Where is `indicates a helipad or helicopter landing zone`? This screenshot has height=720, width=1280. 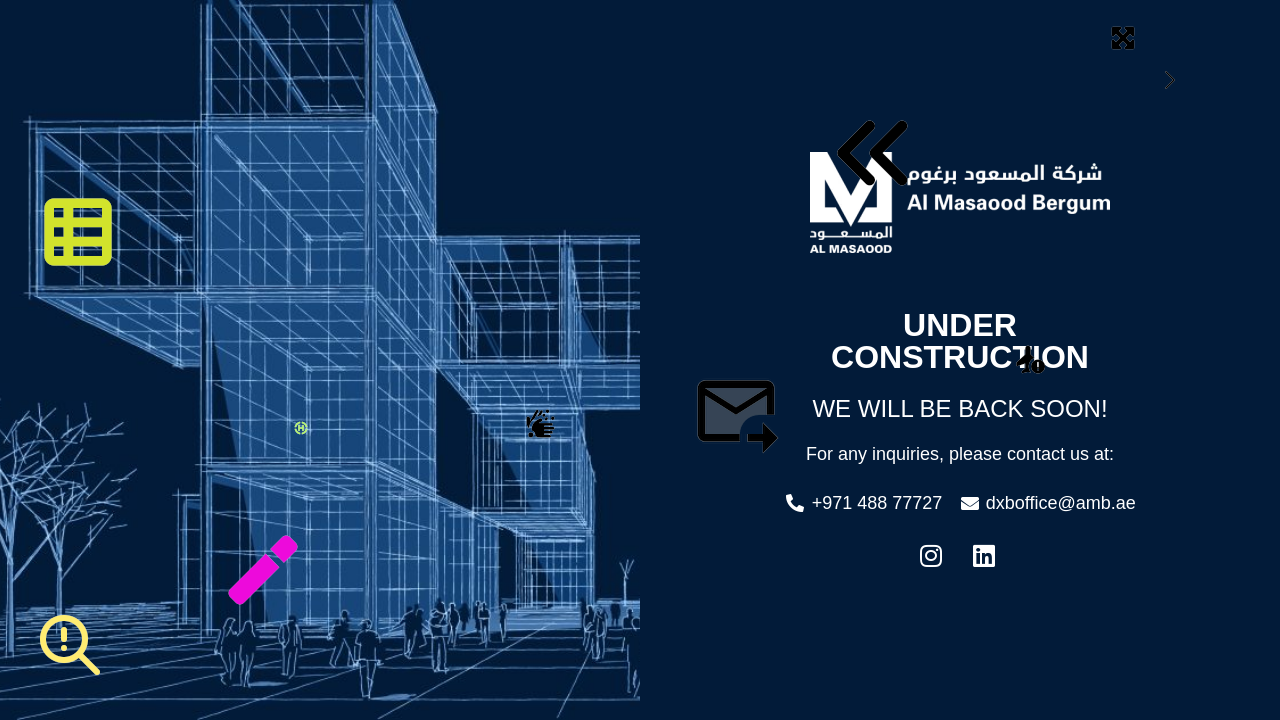 indicates a helipad or helicopter landing zone is located at coordinates (301, 428).